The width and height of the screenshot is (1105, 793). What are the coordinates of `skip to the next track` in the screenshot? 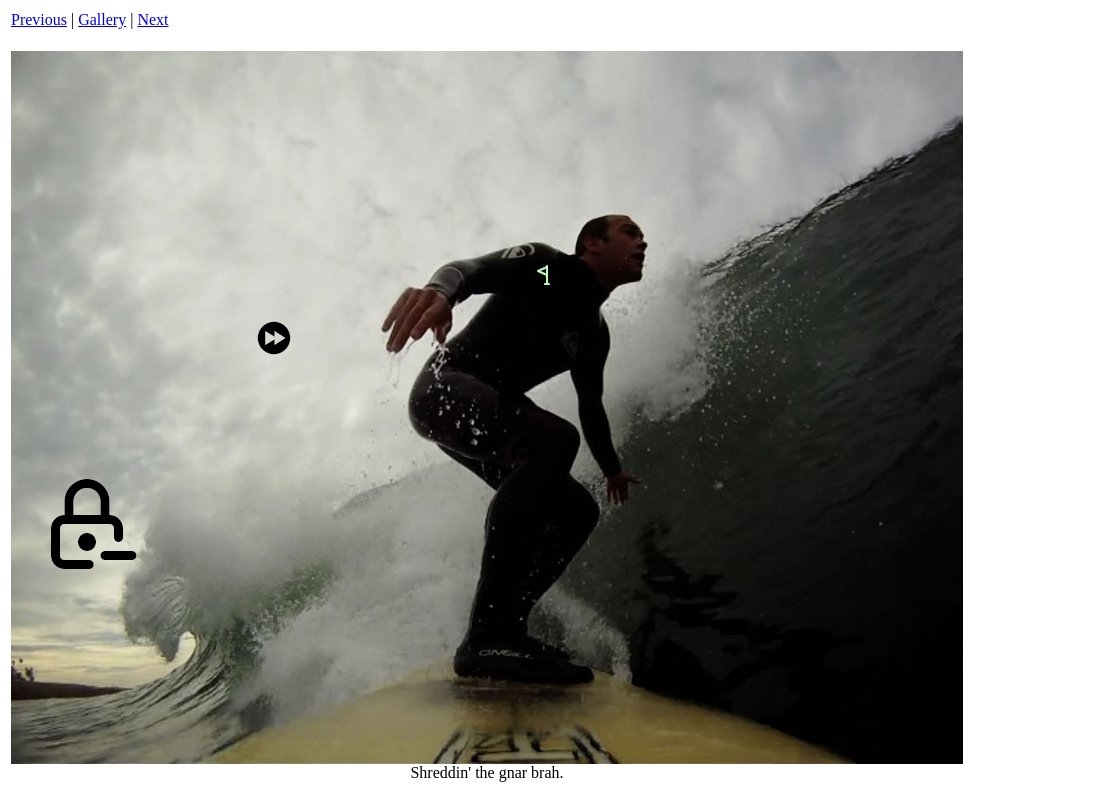 It's located at (274, 338).